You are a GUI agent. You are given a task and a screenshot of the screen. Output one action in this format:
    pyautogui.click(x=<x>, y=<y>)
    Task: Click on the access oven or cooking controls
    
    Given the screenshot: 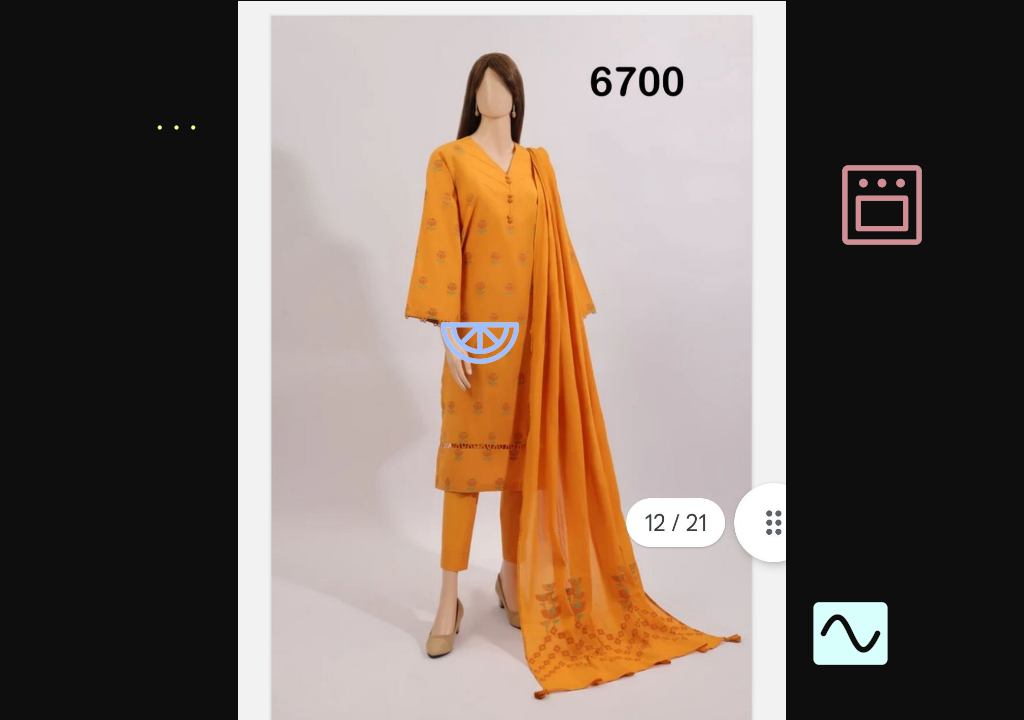 What is the action you would take?
    pyautogui.click(x=882, y=205)
    